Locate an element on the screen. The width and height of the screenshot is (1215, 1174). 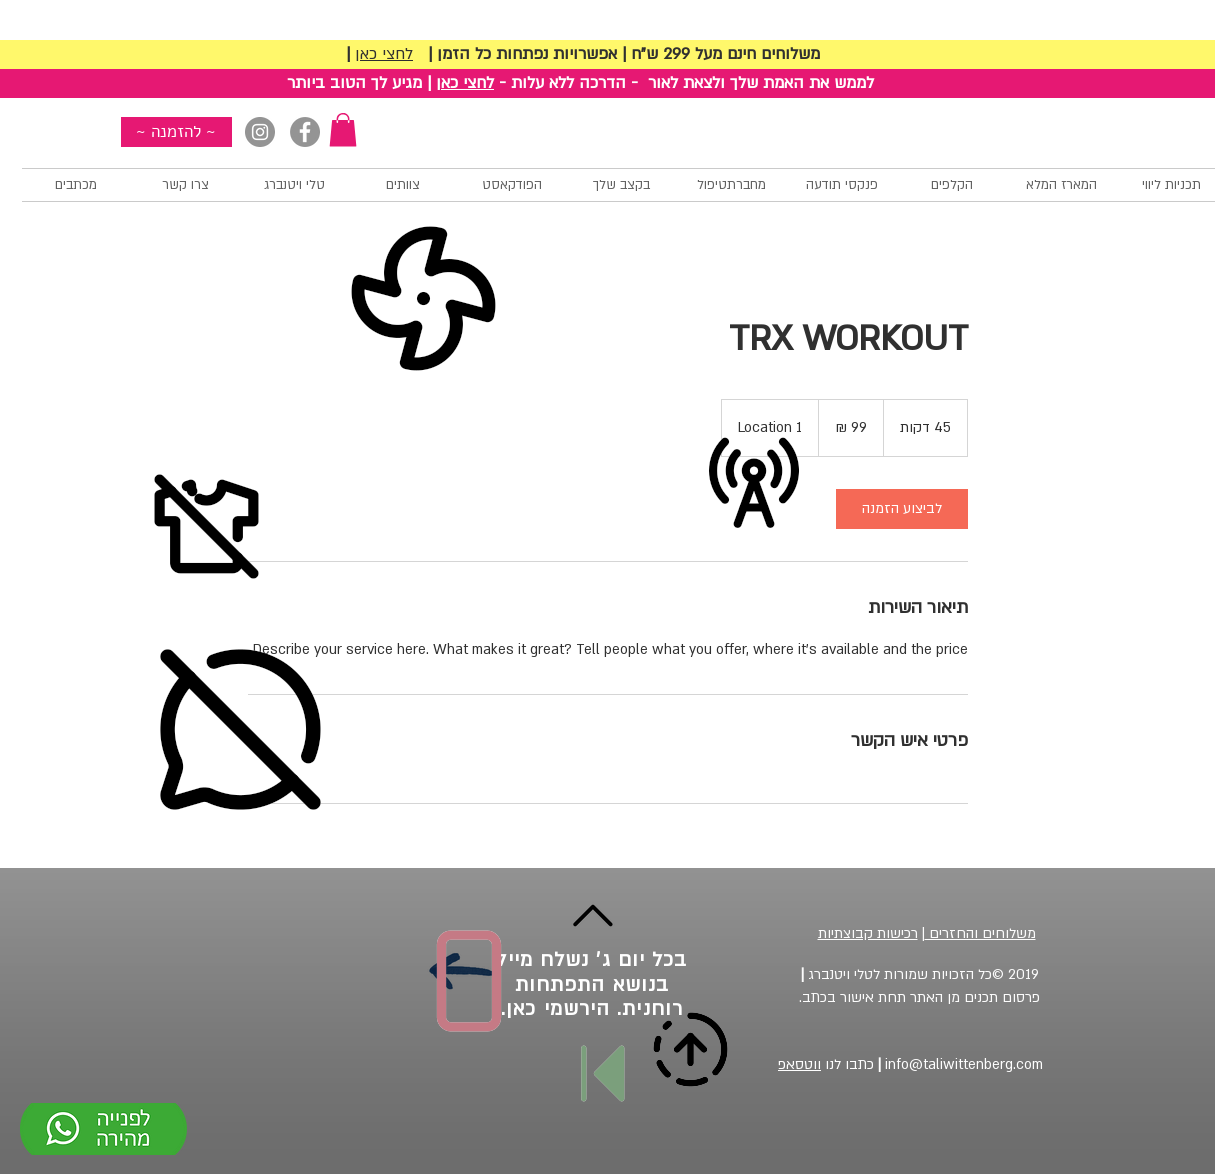
clothing item unavailable or out of stock is located at coordinates (206, 526).